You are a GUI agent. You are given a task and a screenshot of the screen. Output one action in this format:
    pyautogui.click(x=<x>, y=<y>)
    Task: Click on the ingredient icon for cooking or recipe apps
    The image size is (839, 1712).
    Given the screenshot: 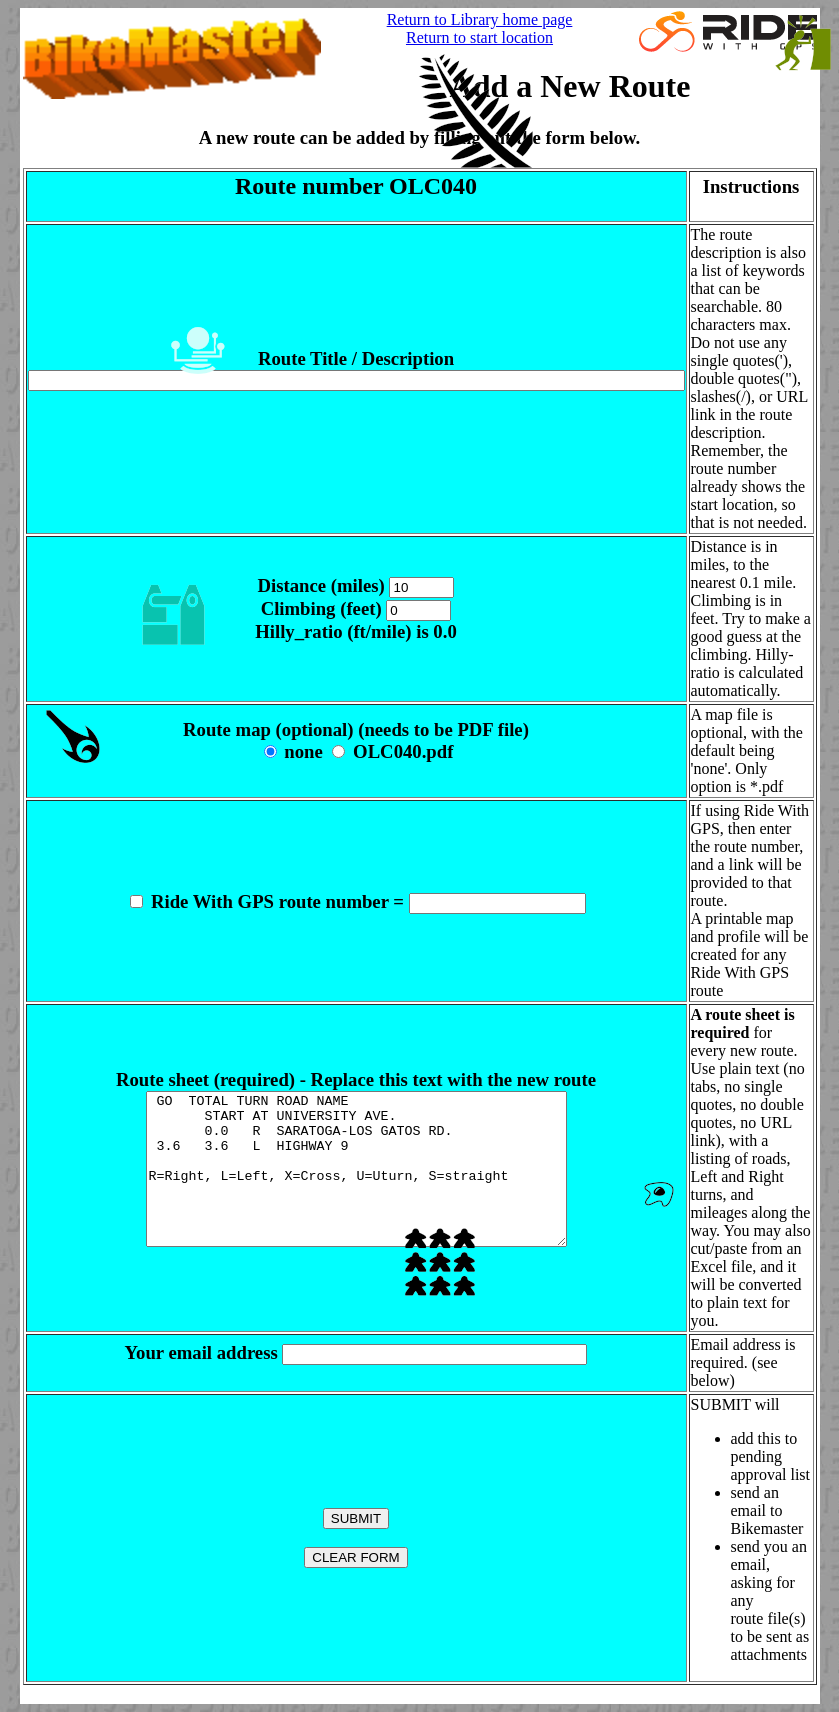 What is the action you would take?
    pyautogui.click(x=659, y=1193)
    